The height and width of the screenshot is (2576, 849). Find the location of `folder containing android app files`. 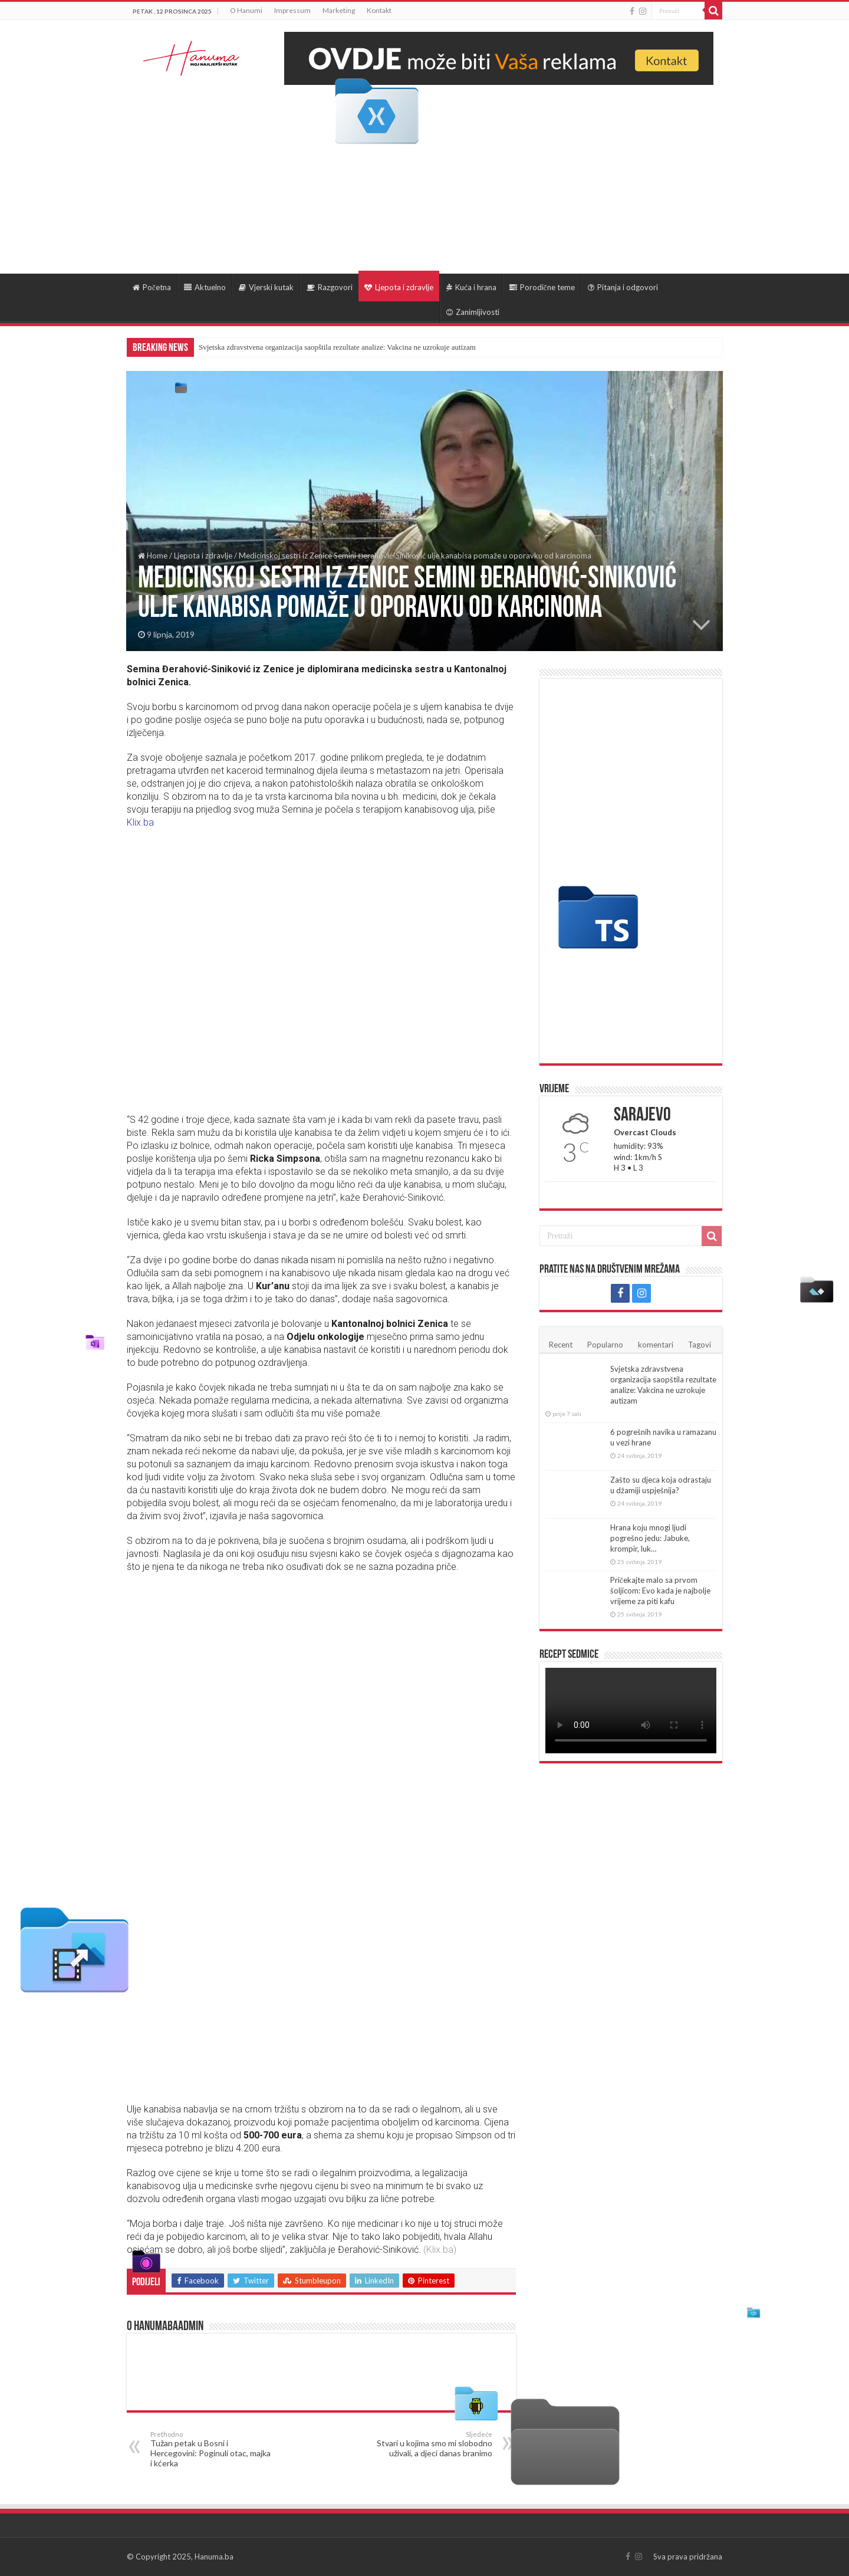

folder containing android app files is located at coordinates (476, 2404).